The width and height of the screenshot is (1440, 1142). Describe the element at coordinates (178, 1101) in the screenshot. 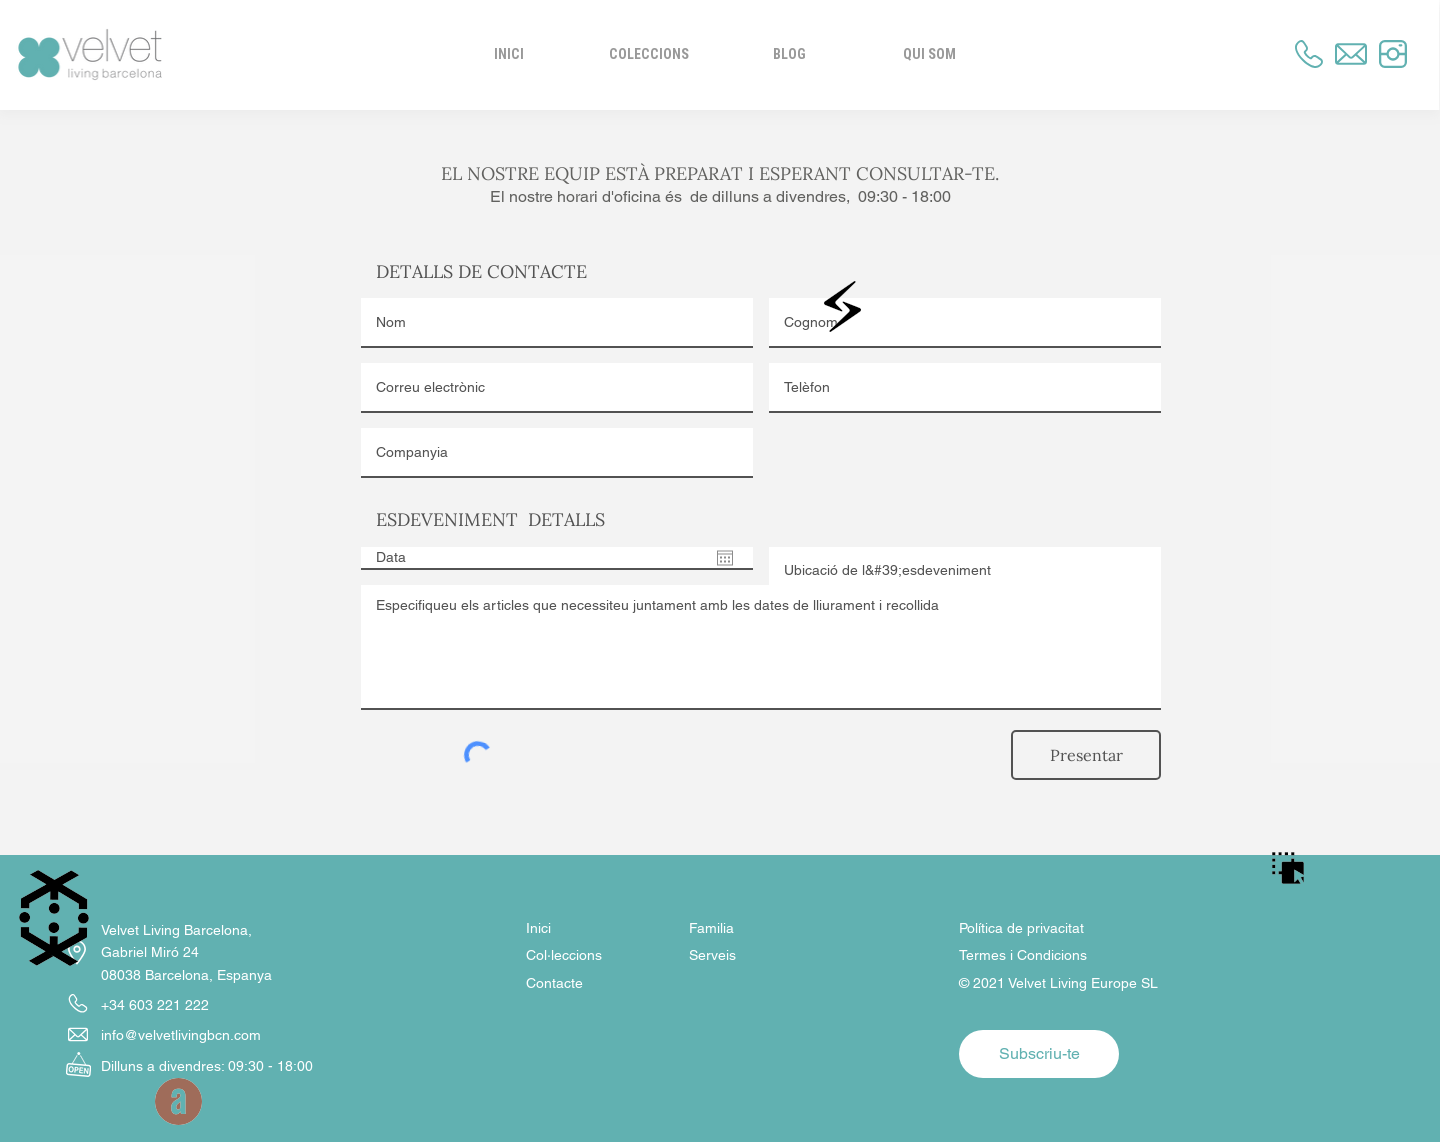

I see `visit alamy stock photo website` at that location.